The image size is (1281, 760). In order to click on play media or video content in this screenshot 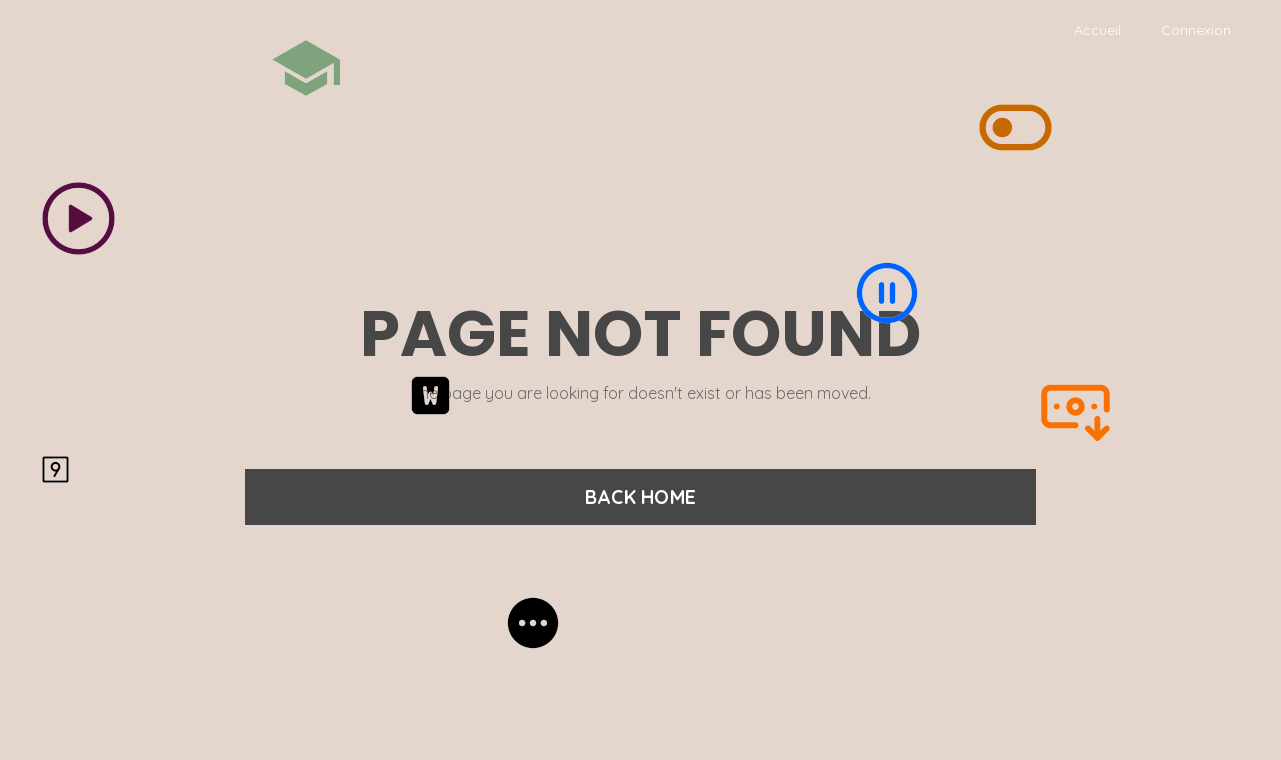, I will do `click(78, 218)`.